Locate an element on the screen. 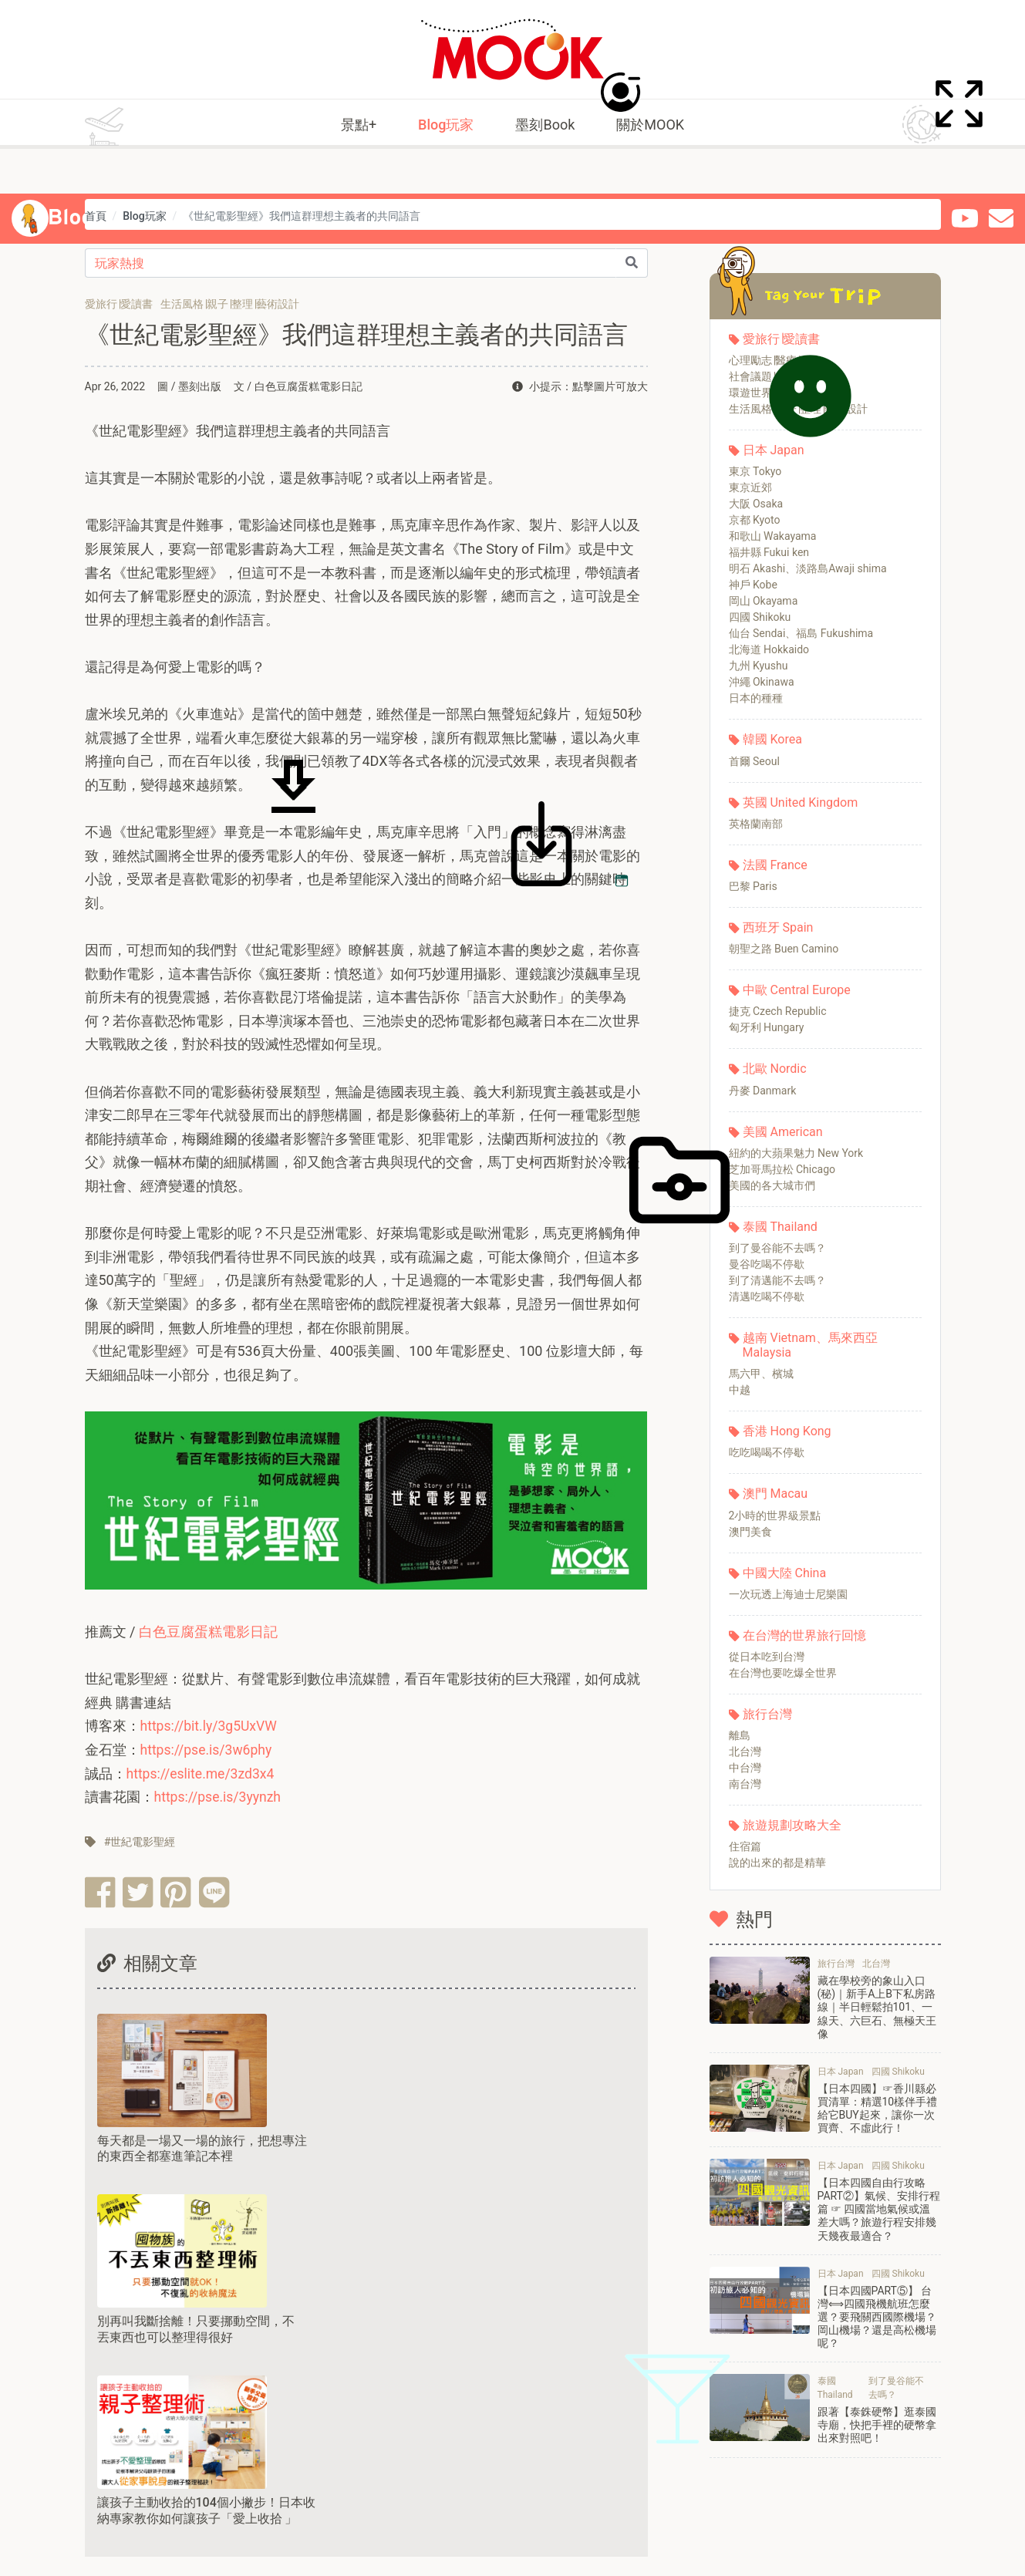 Image resolution: width=1025 pixels, height=2576 pixels. expand to fullscreen mode is located at coordinates (959, 103).